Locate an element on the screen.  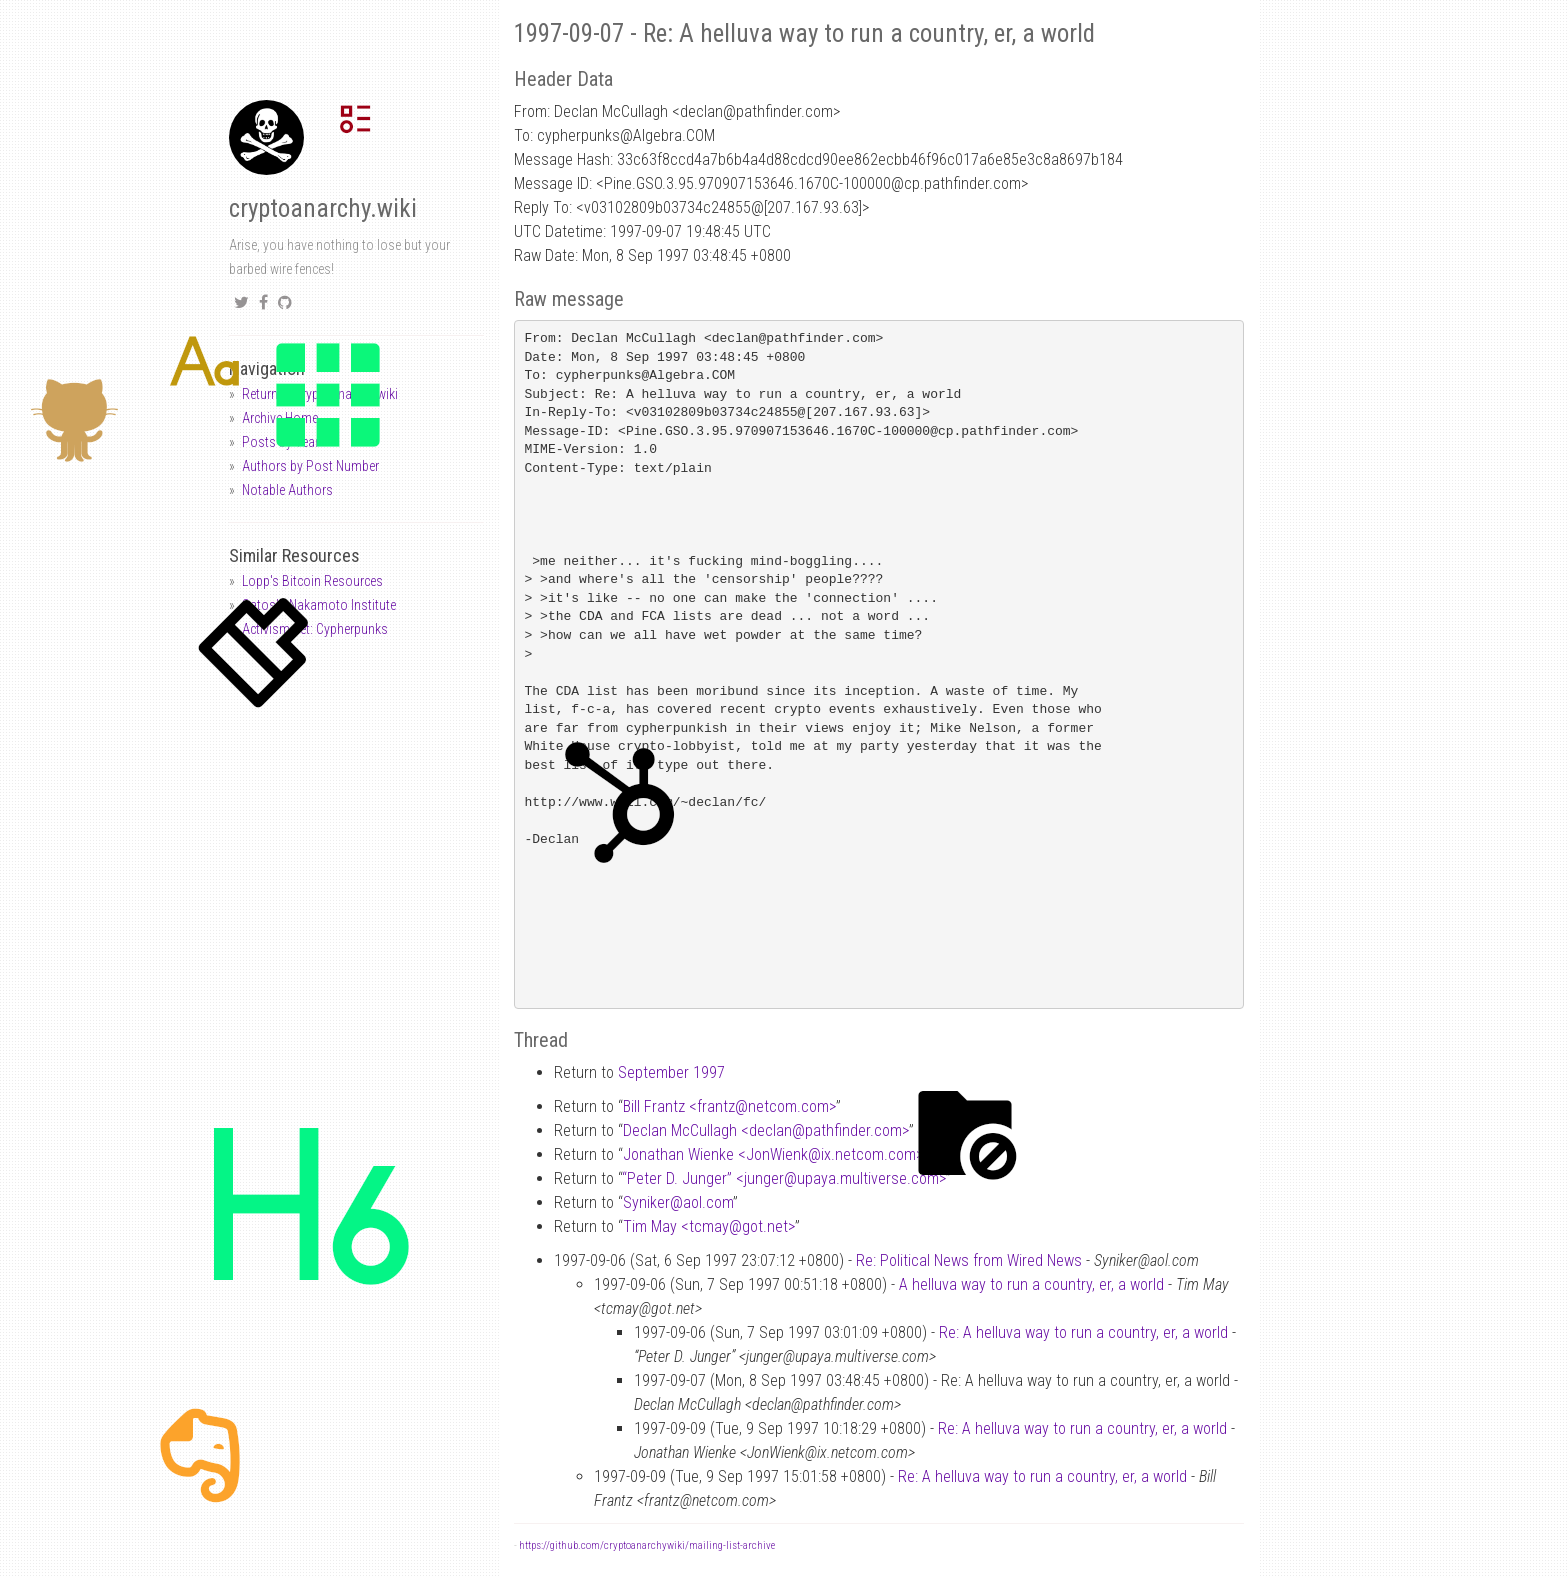
access denied to this folder is located at coordinates (965, 1133).